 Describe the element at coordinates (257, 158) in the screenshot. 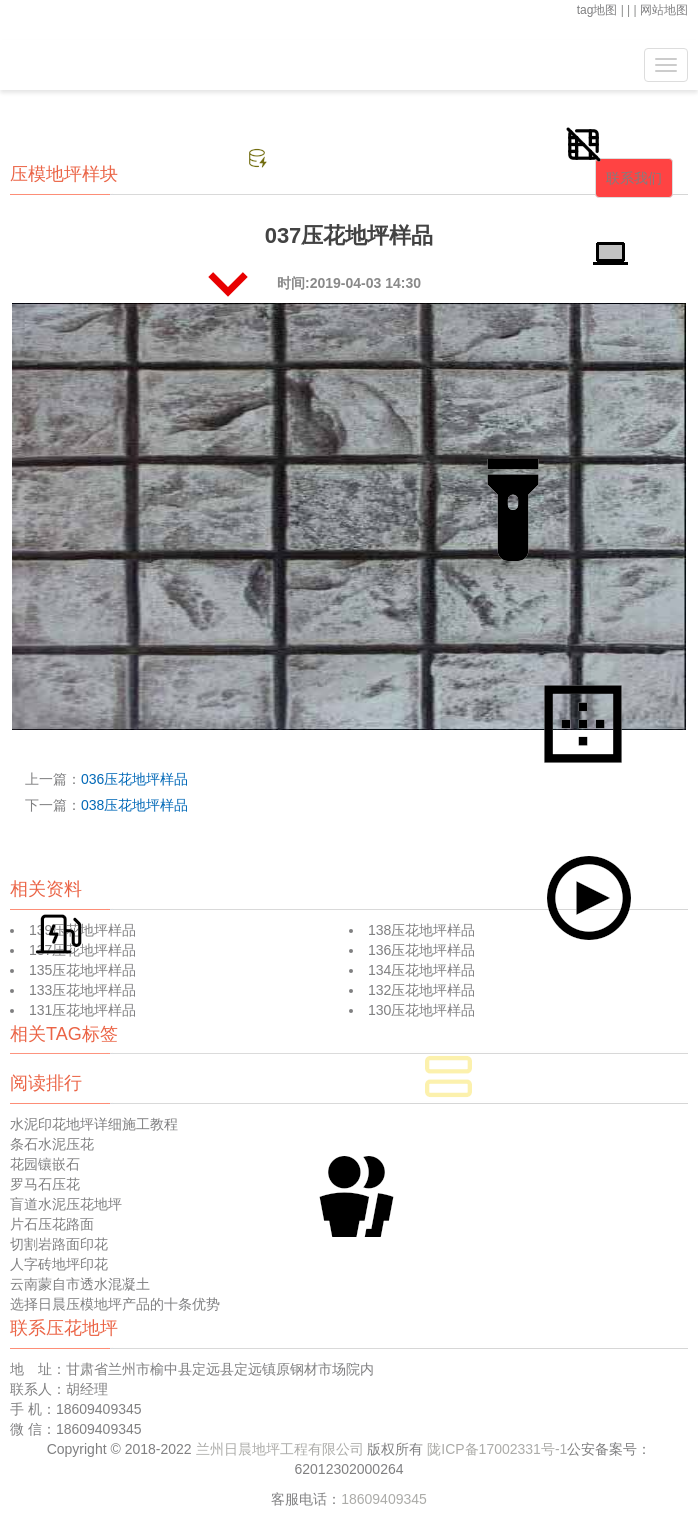

I see `access cached data or storage` at that location.